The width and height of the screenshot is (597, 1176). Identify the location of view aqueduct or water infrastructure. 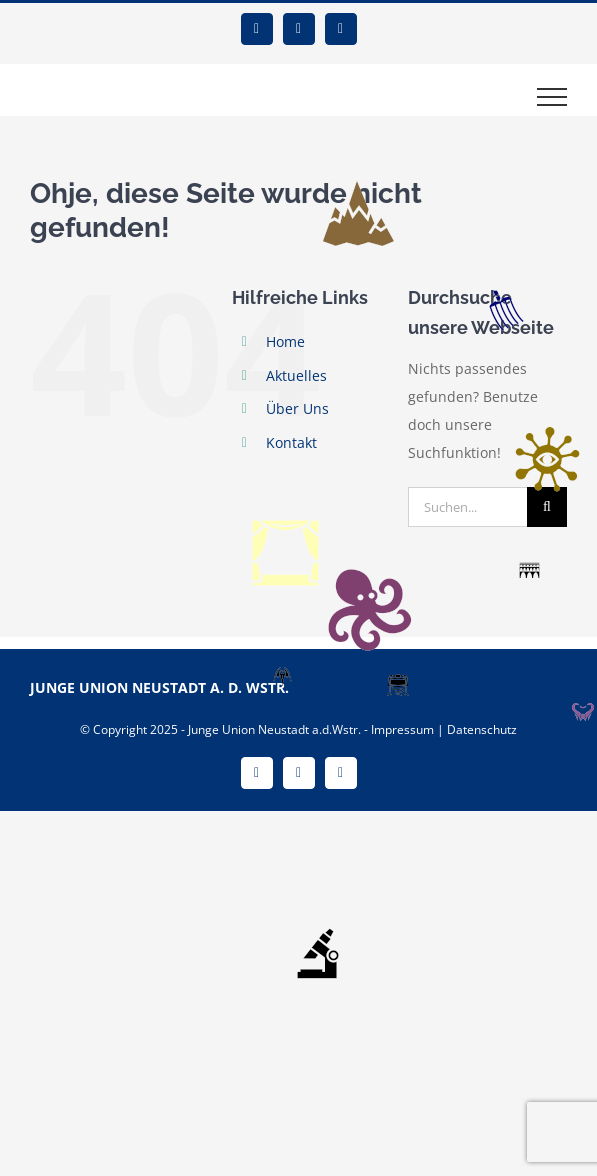
(529, 568).